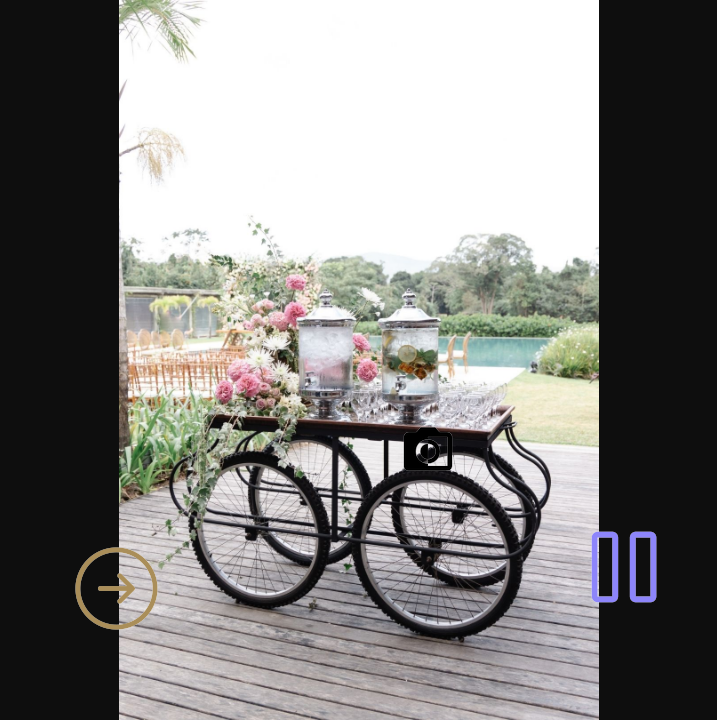  Describe the element at coordinates (116, 588) in the screenshot. I see `proceed to the next step` at that location.